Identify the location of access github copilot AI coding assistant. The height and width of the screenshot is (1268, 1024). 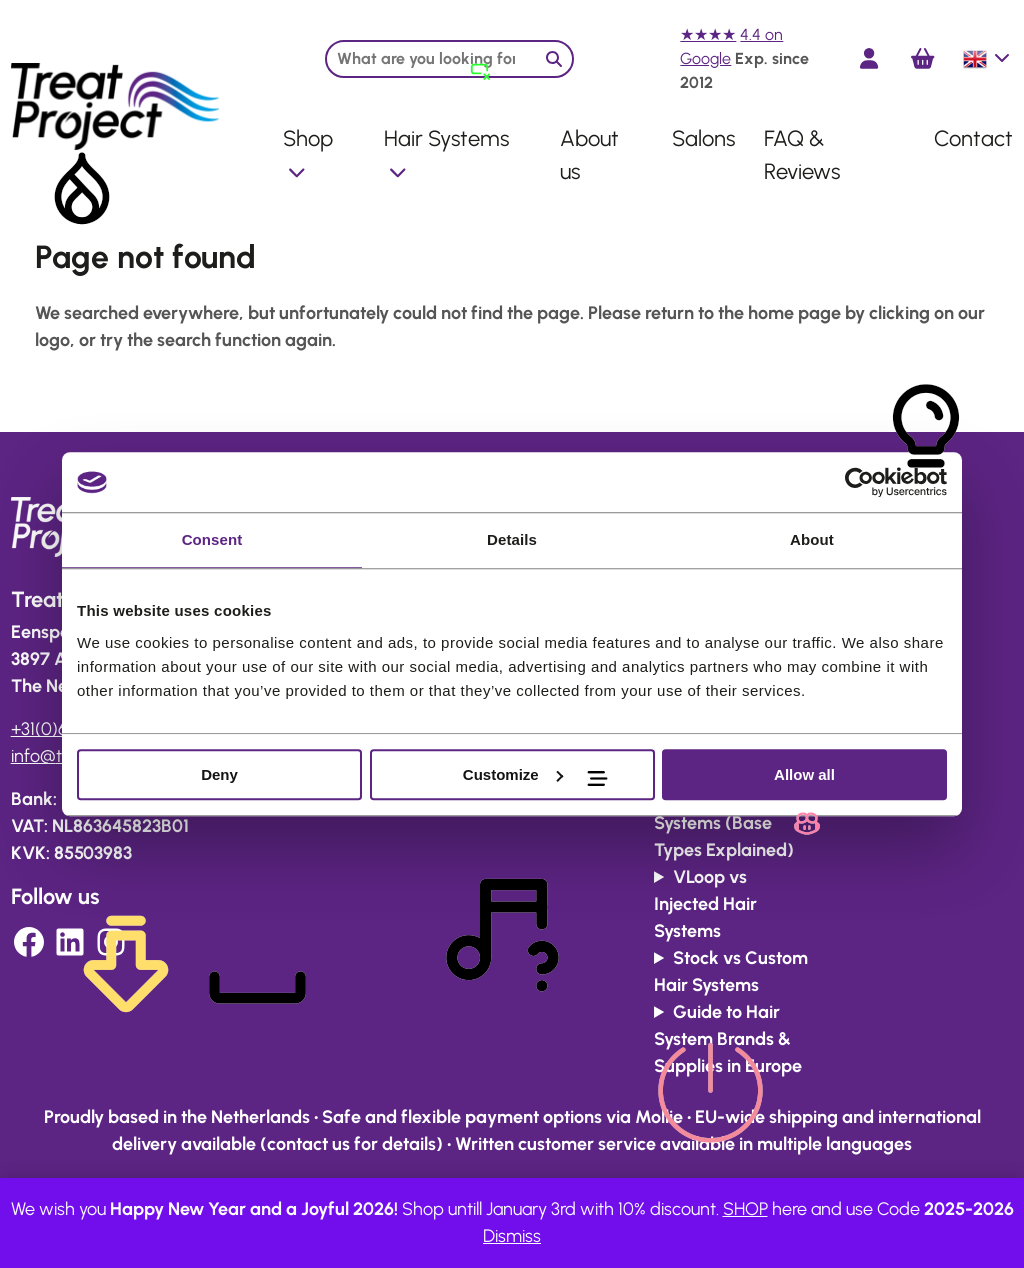
(807, 823).